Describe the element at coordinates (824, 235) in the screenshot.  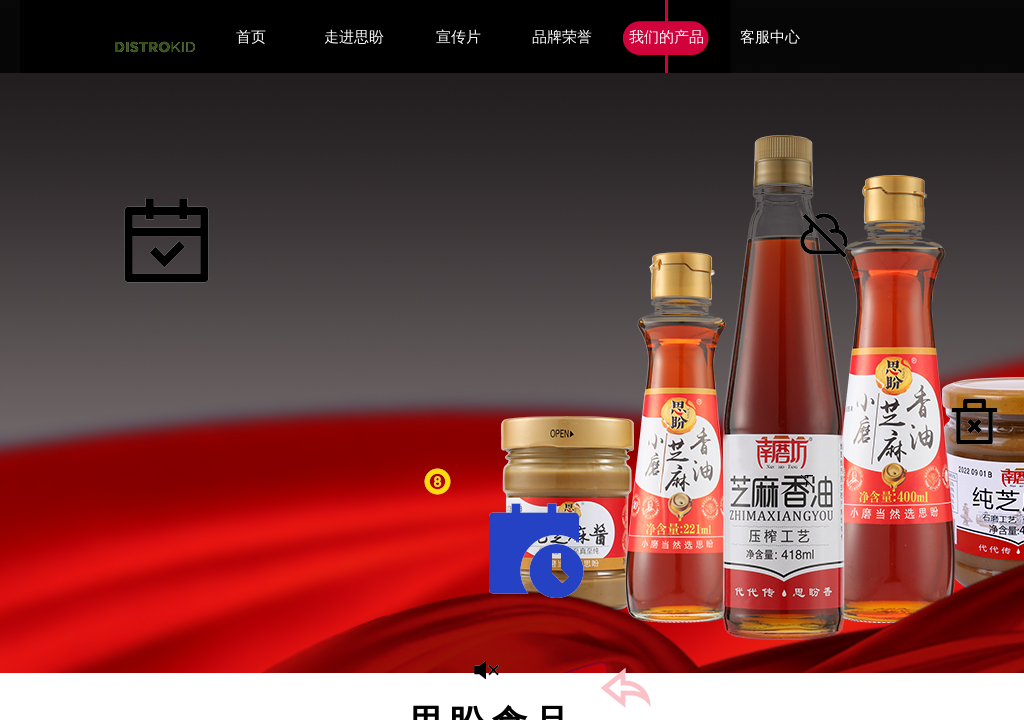
I see `indicates no cloud connection or offline status` at that location.